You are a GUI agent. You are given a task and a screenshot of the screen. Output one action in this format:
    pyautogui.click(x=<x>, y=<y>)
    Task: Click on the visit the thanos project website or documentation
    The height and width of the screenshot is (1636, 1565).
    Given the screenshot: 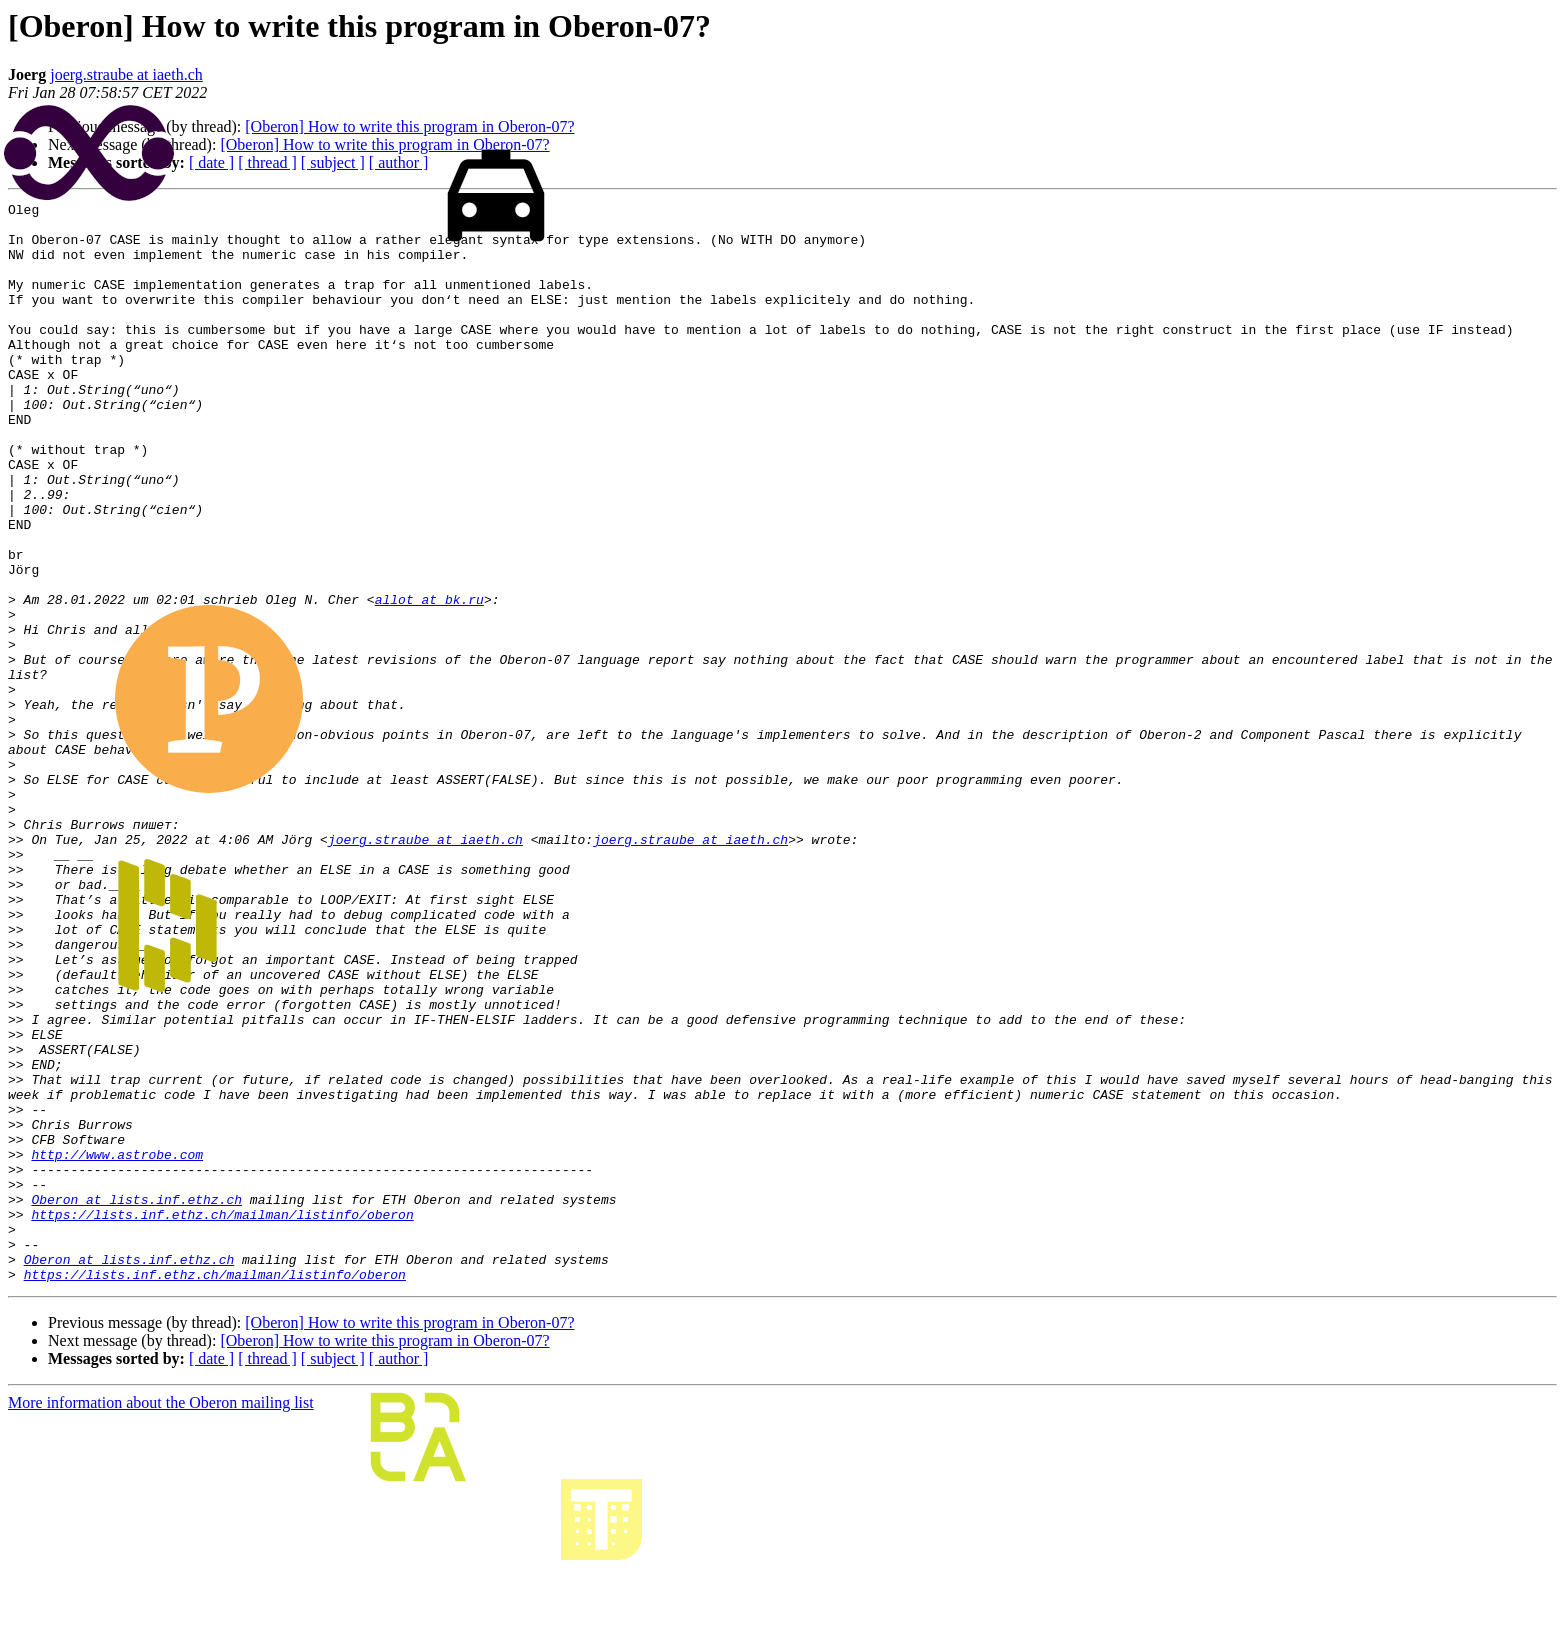 What is the action you would take?
    pyautogui.click(x=601, y=1519)
    